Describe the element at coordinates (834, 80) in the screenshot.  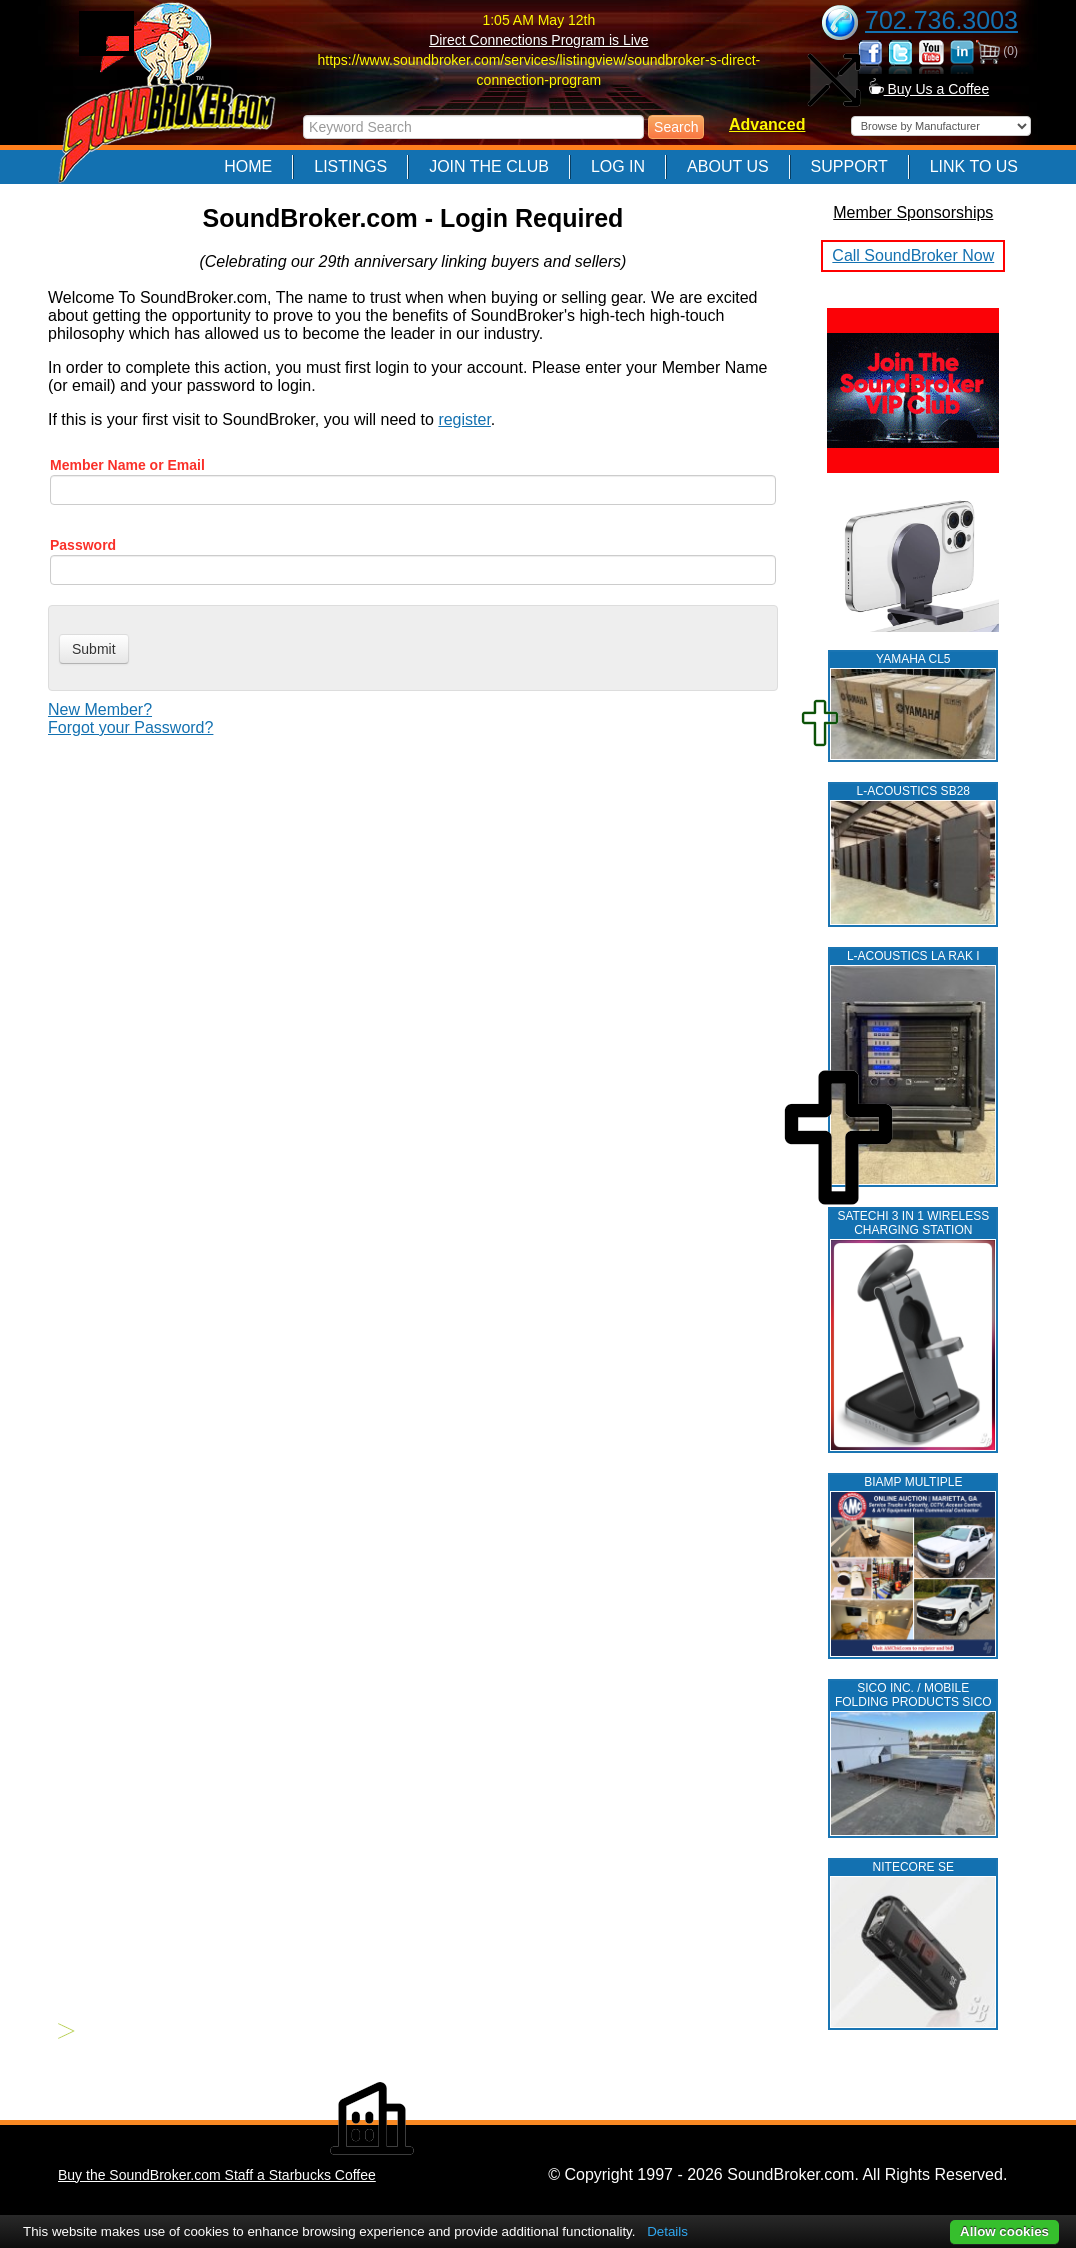
I see `shuffle or randomize playback order` at that location.